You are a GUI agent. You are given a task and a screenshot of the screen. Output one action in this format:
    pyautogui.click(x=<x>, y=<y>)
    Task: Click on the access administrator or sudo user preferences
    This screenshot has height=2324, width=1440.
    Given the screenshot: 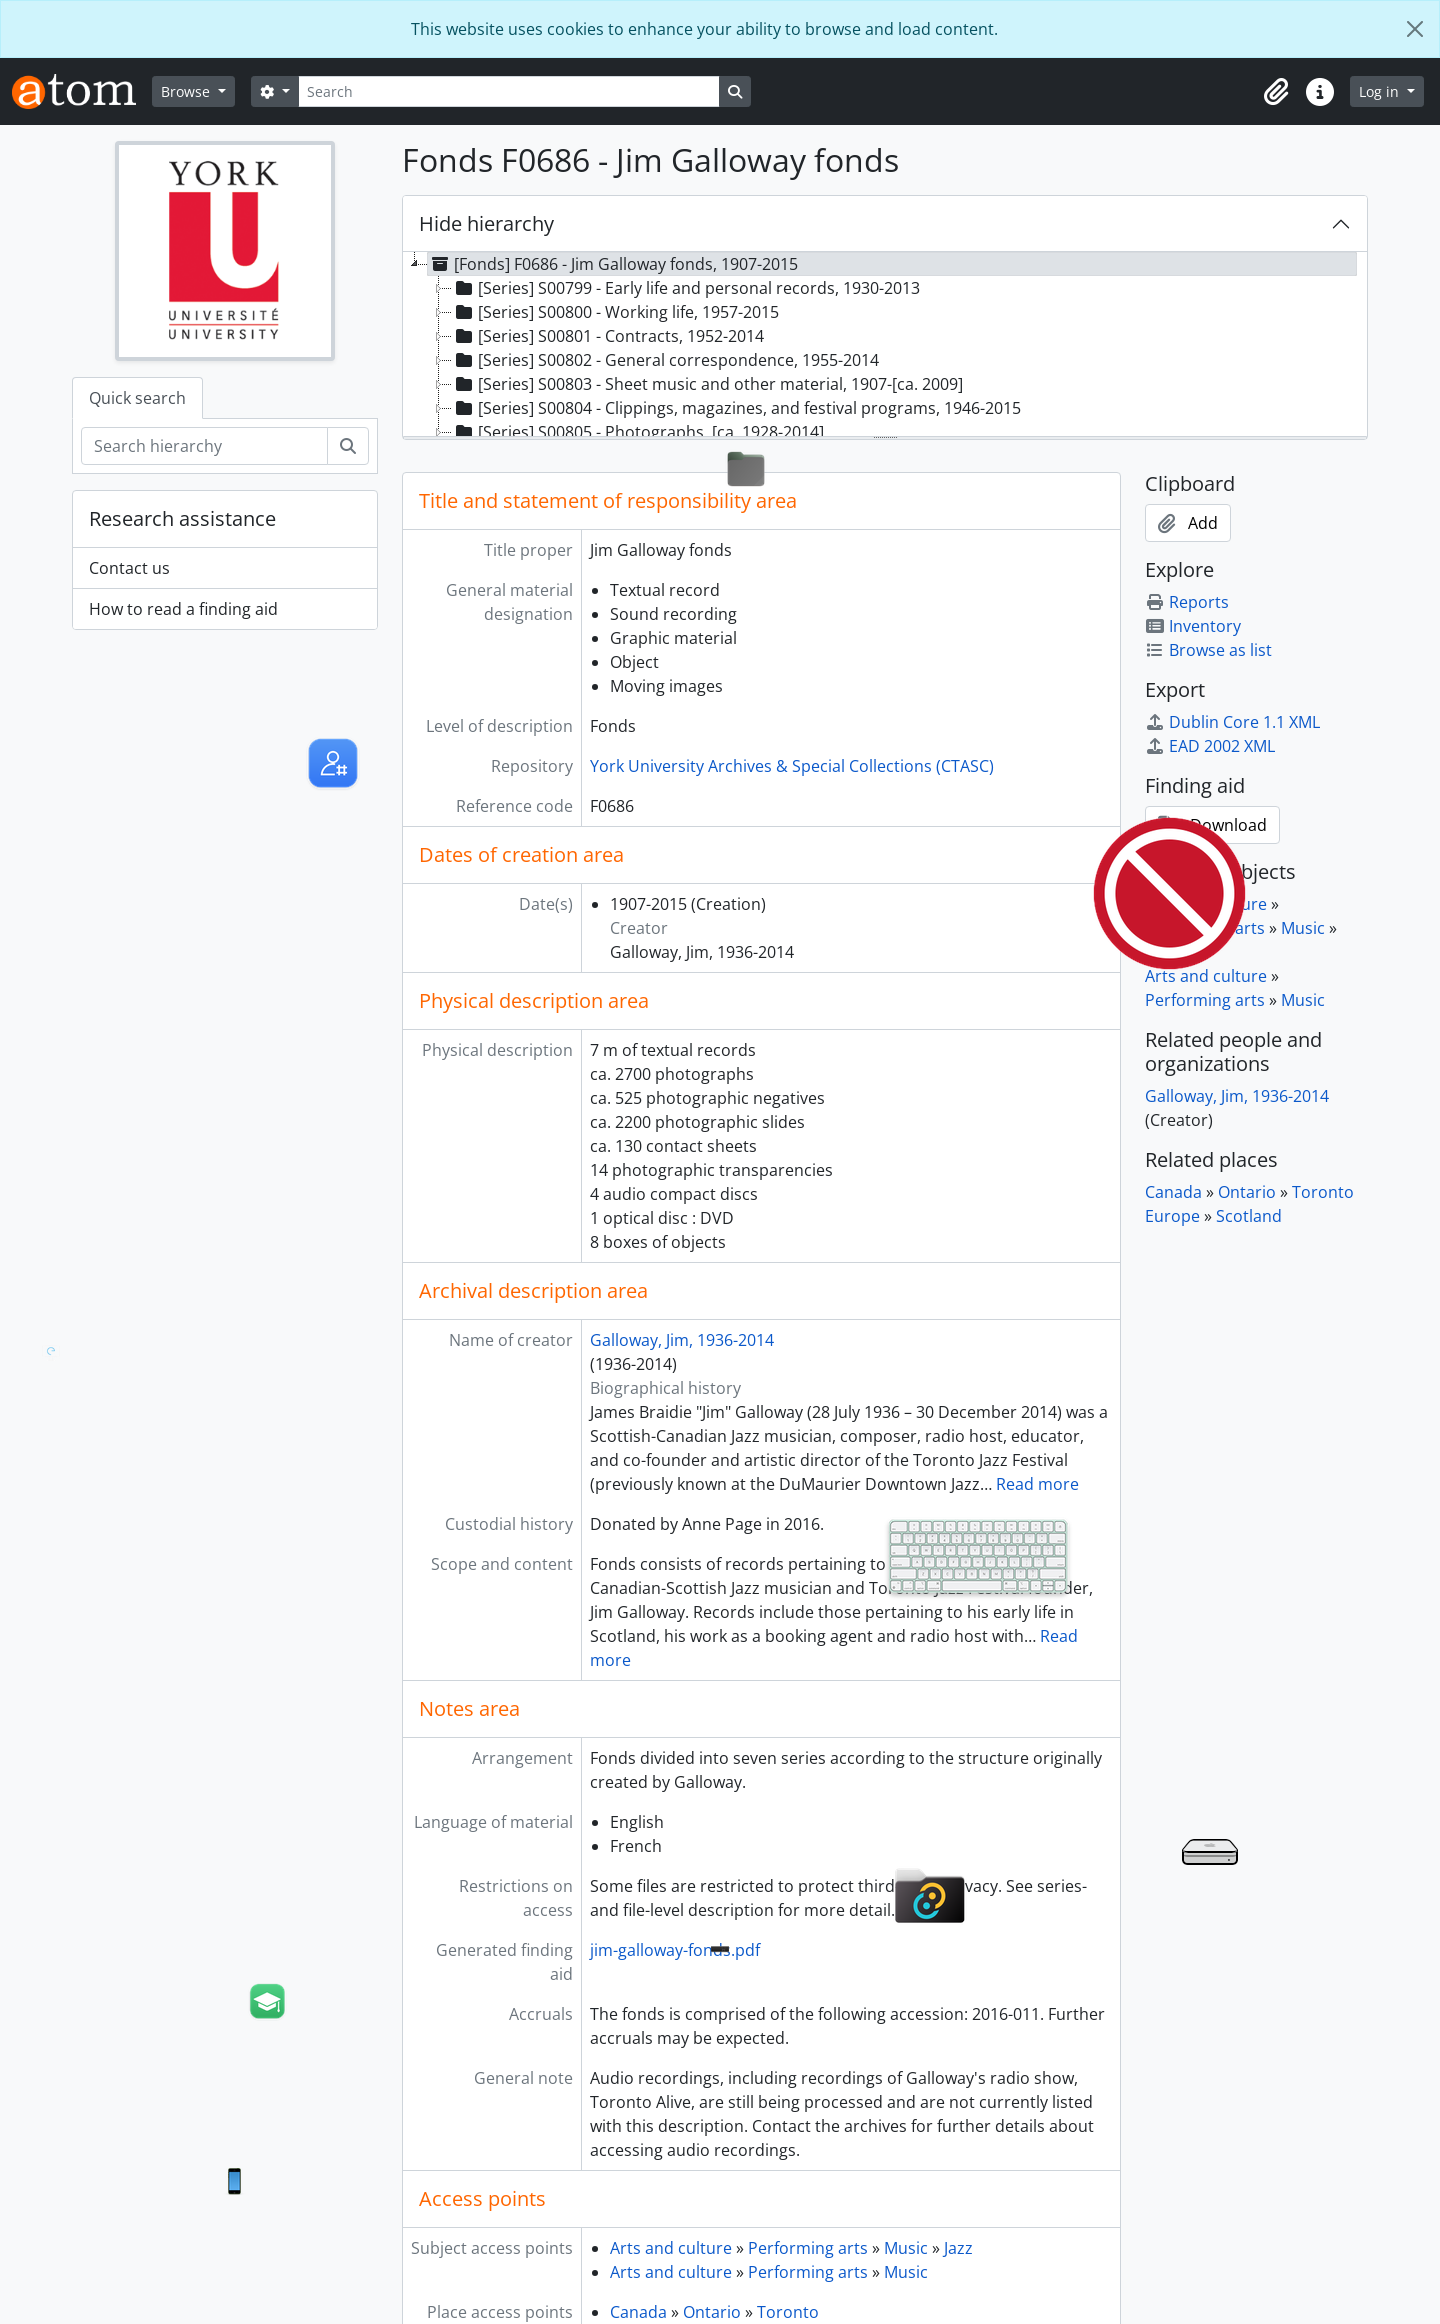 What is the action you would take?
    pyautogui.click(x=333, y=764)
    